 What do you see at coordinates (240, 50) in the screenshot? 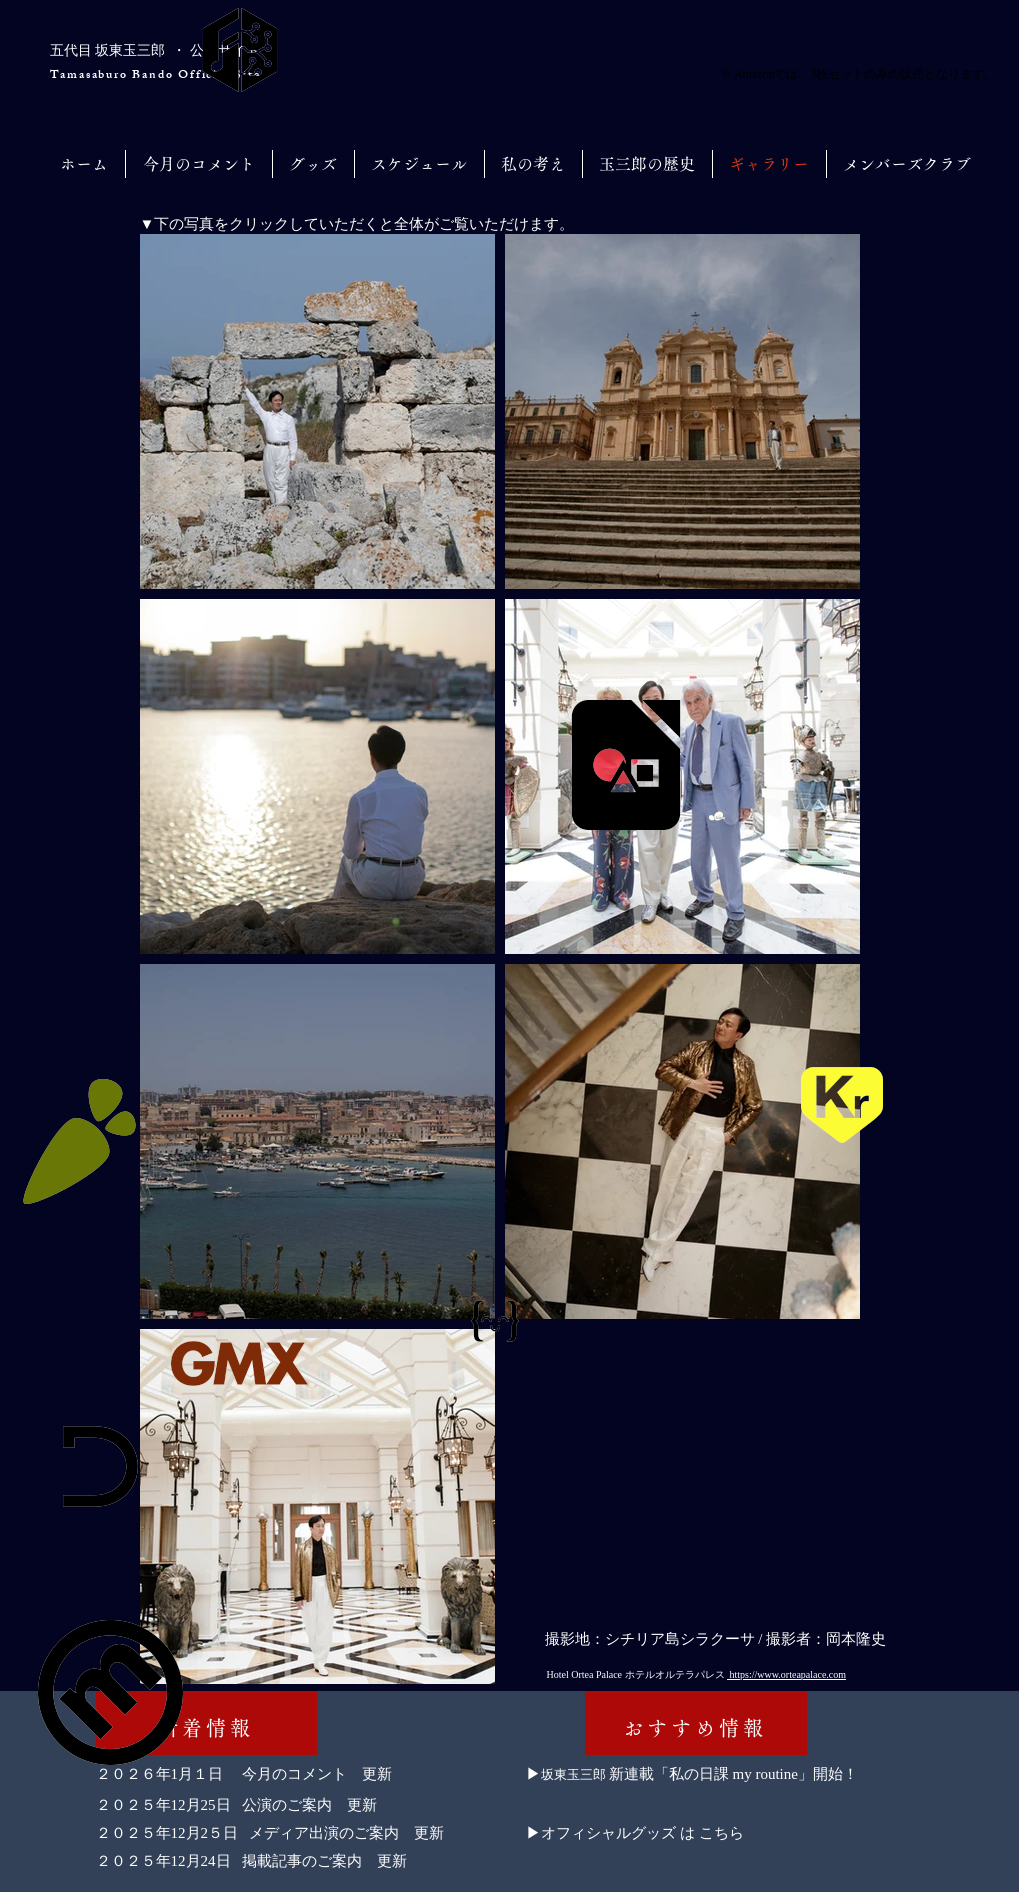
I see `link to MusicBrainz music database` at bounding box center [240, 50].